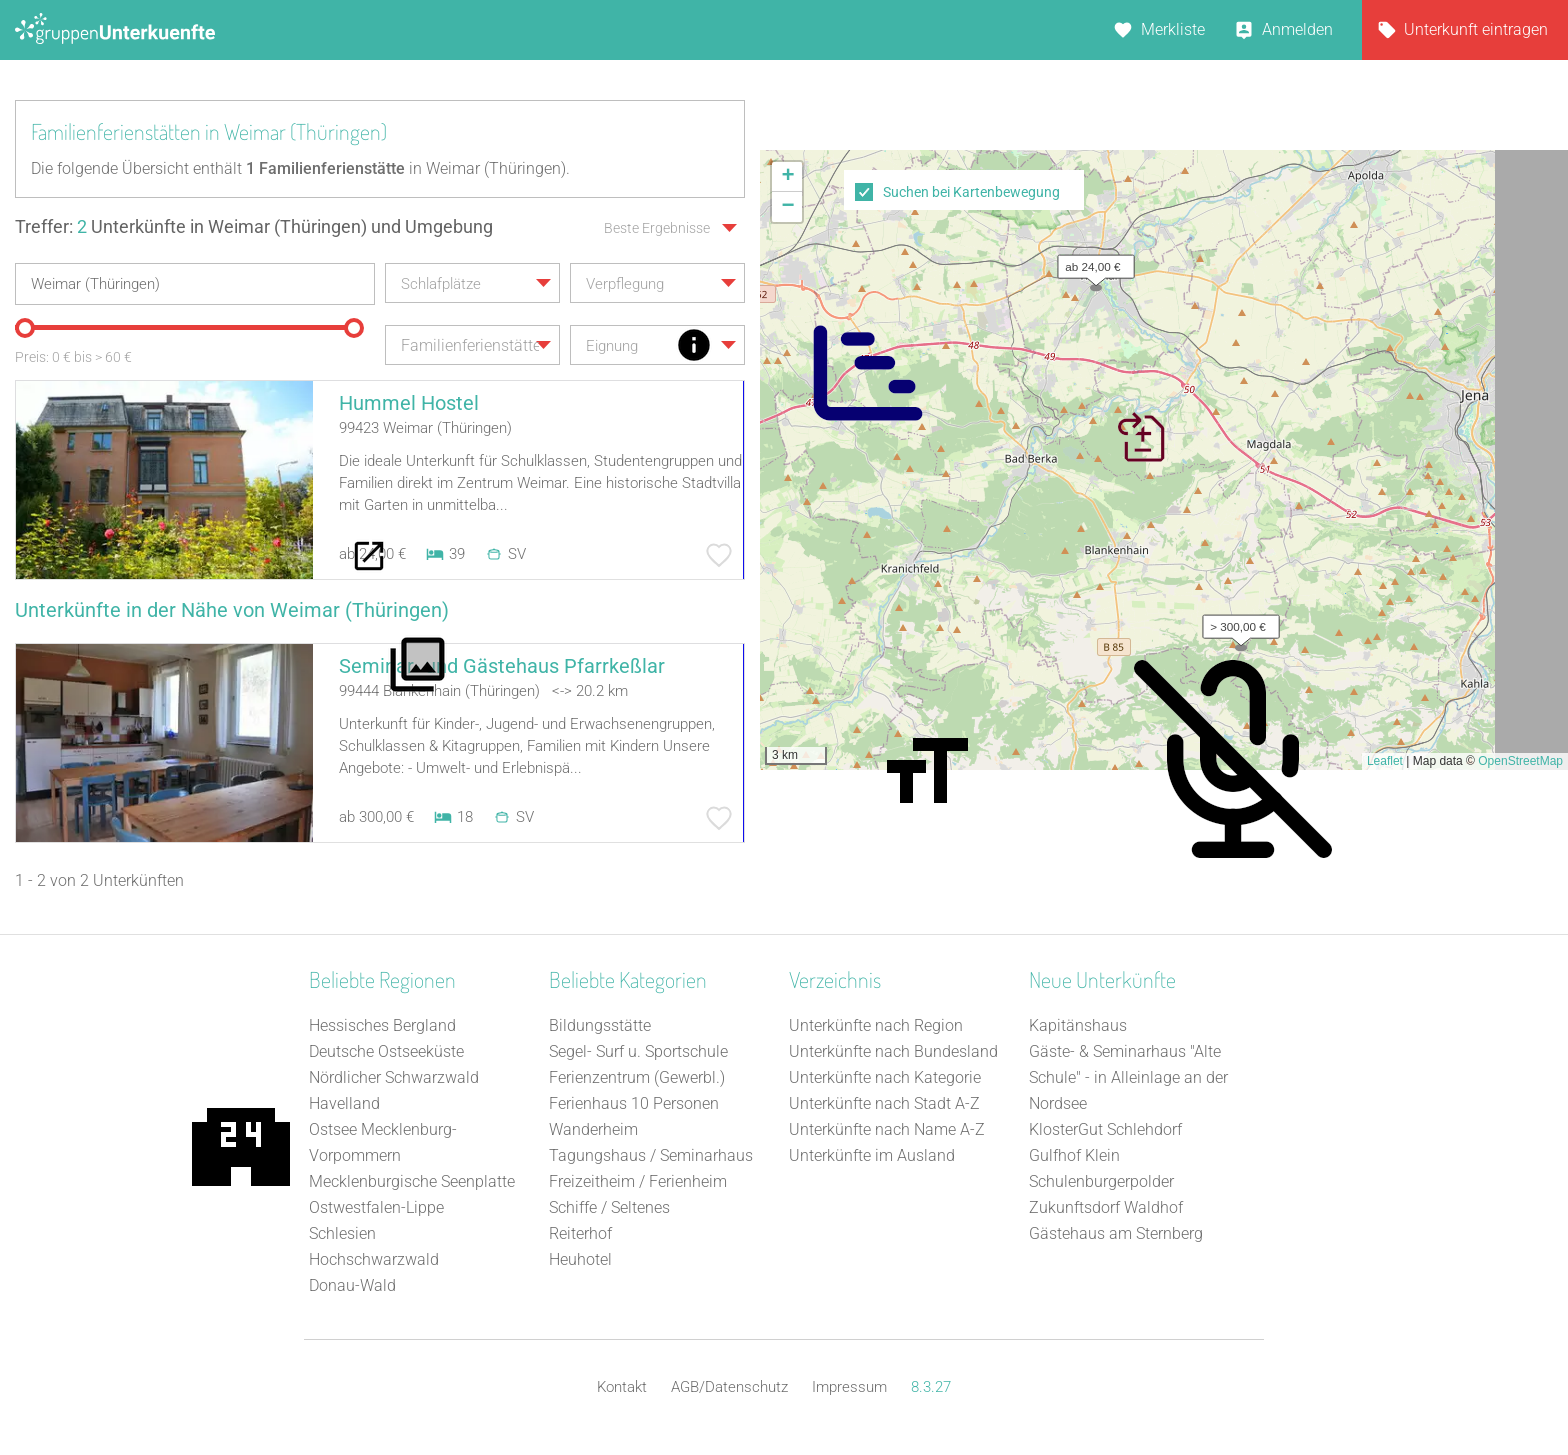 Image resolution: width=1568 pixels, height=1455 pixels. Describe the element at coordinates (1144, 438) in the screenshot. I see `view changes in a pull request` at that location.